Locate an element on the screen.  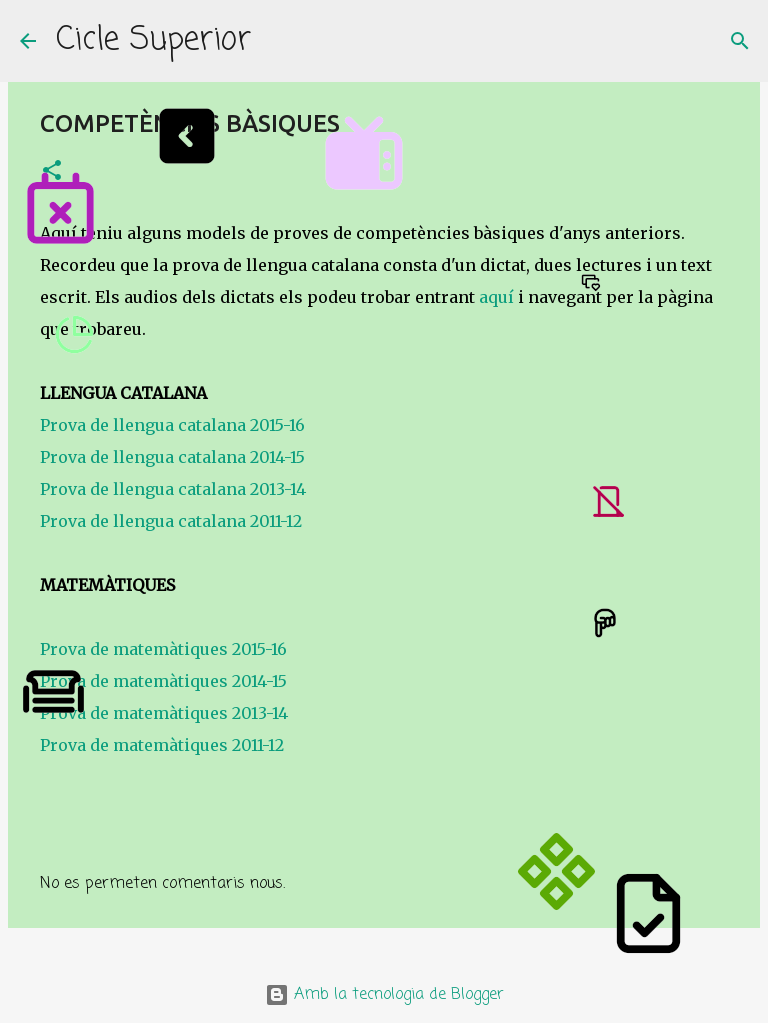
CouchDB database service logo is located at coordinates (53, 691).